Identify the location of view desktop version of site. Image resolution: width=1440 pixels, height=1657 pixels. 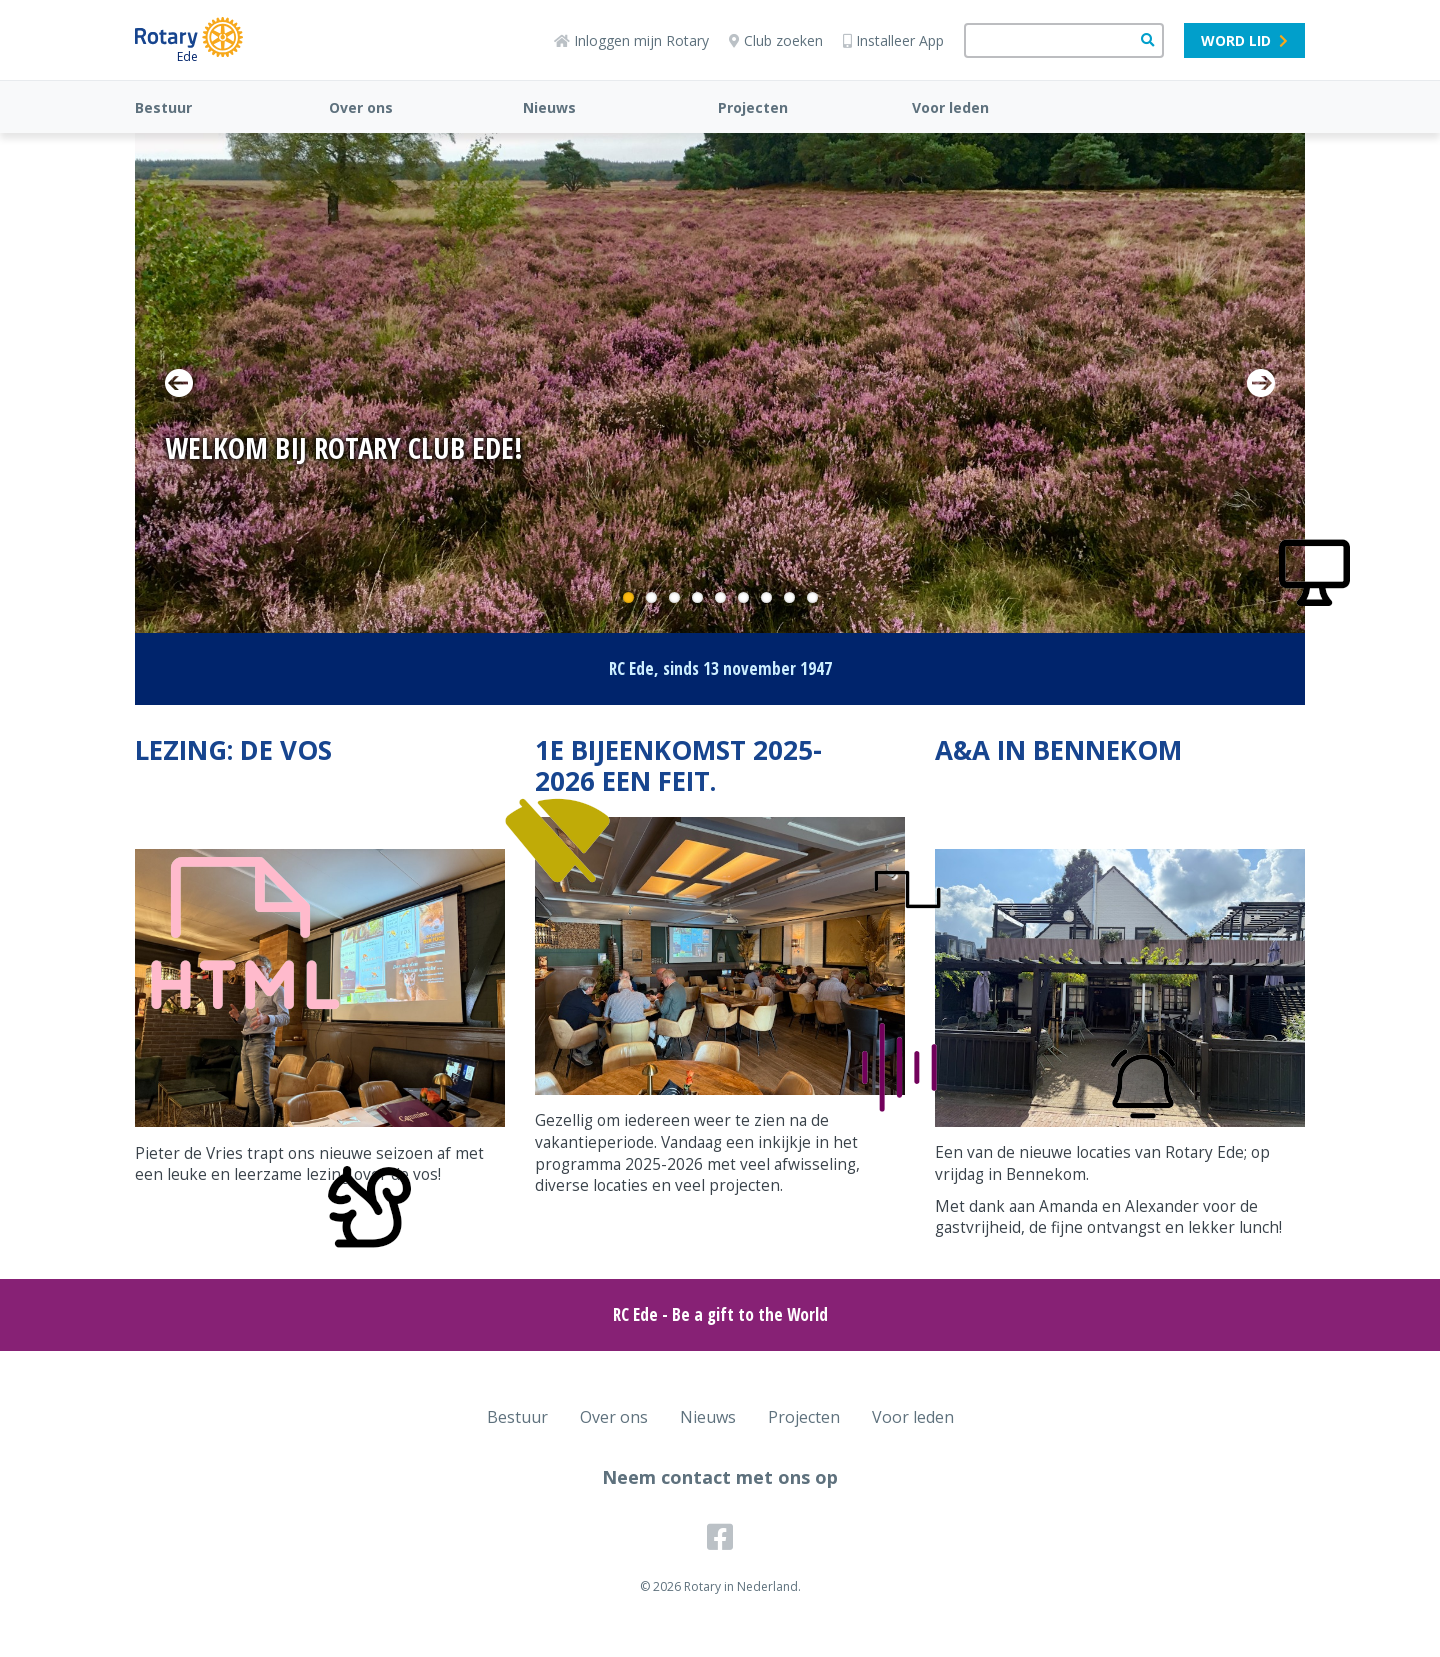
(1314, 570).